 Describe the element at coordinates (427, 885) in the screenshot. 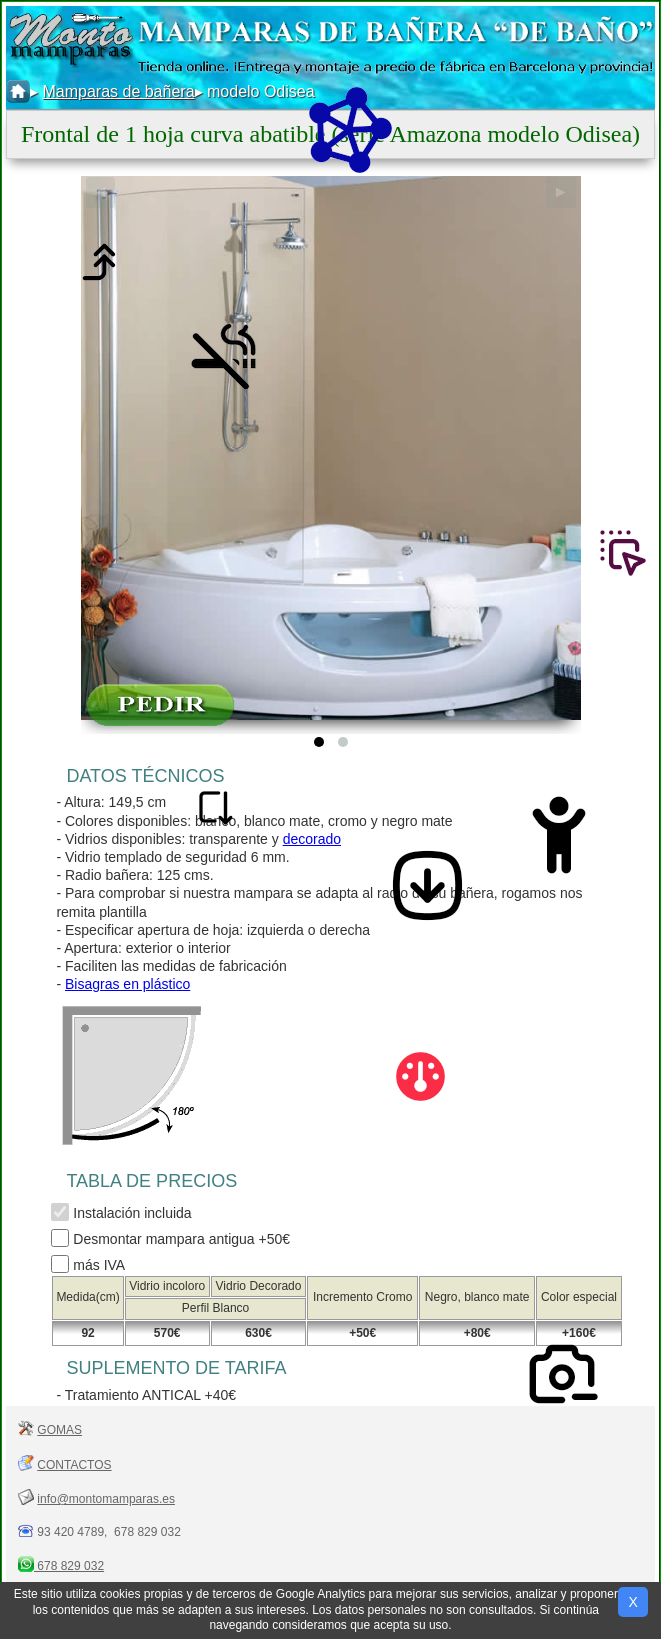

I see `download file or content` at that location.